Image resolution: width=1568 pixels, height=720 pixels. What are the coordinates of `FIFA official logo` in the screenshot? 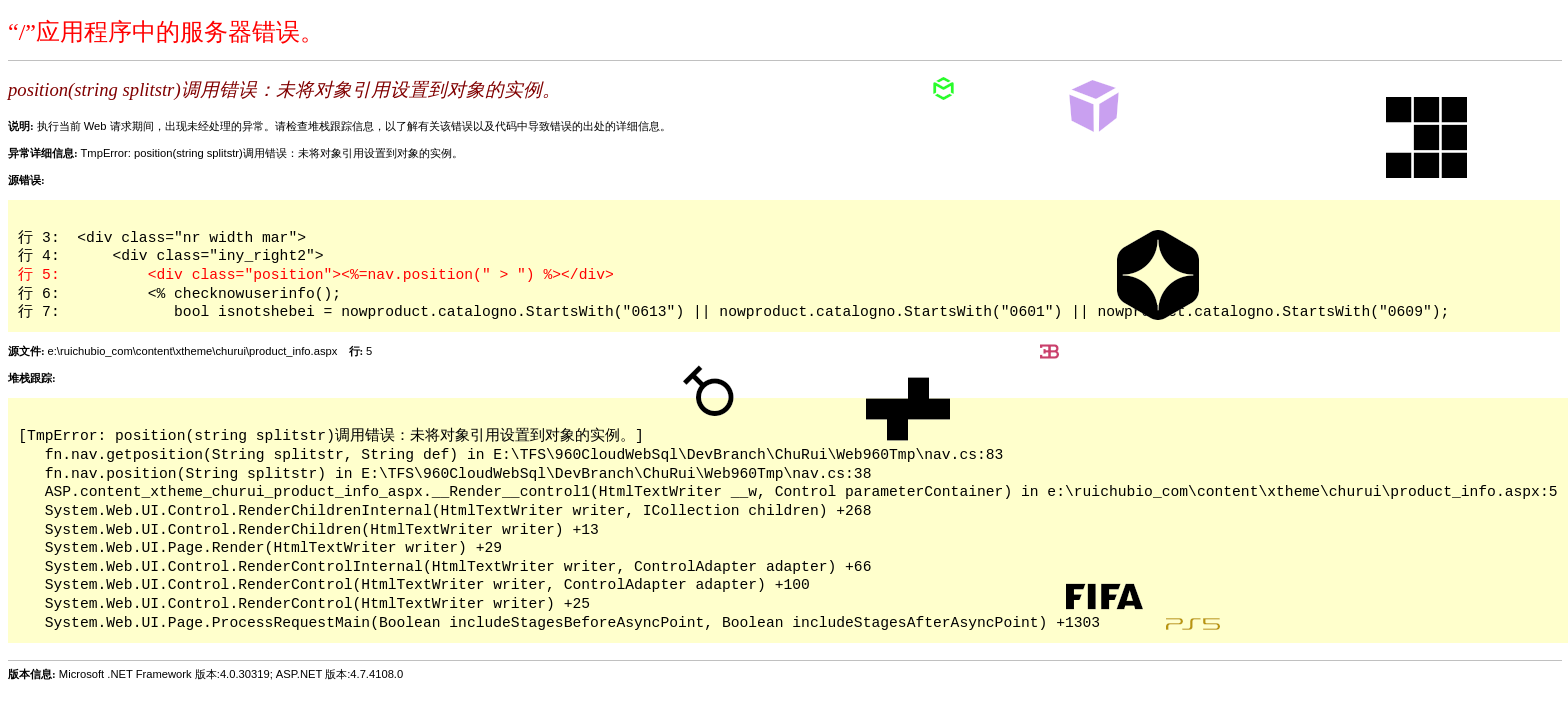 It's located at (1104, 596).